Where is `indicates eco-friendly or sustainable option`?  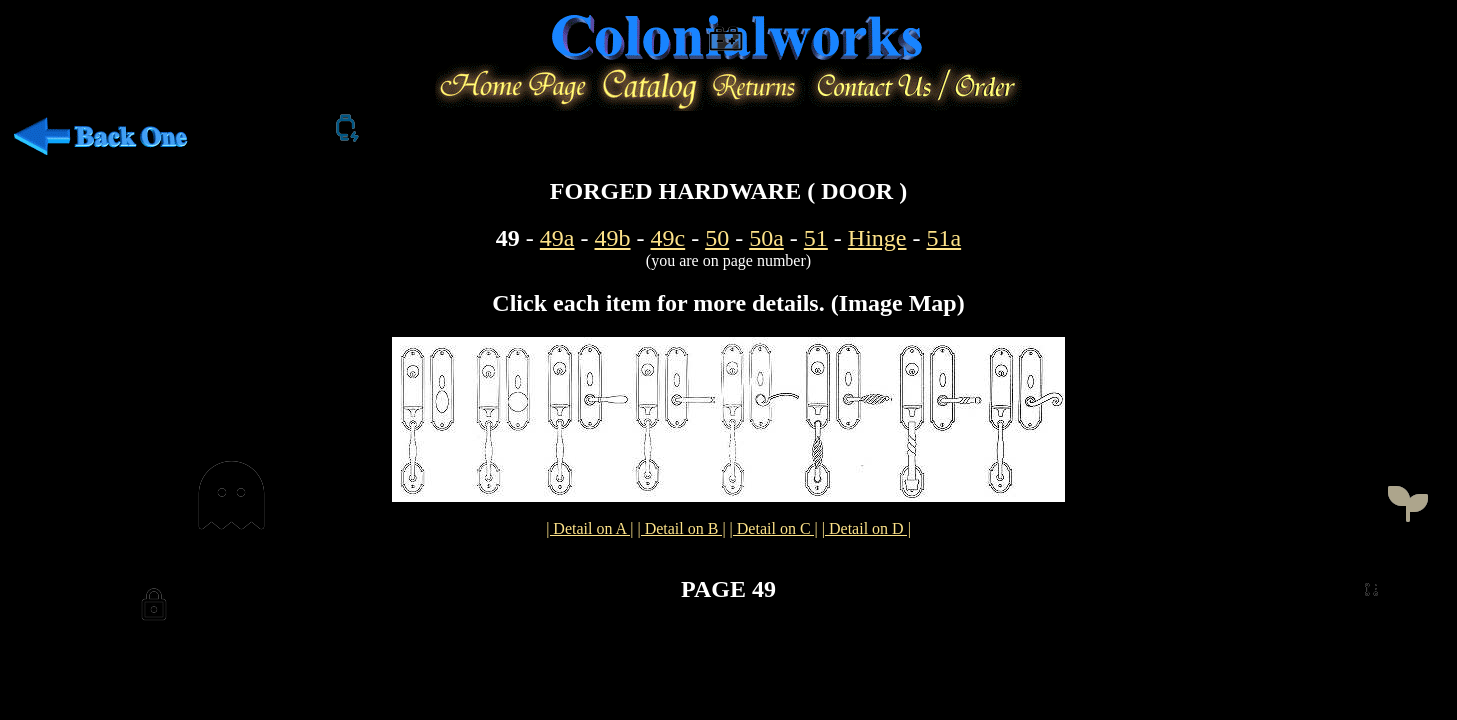 indicates eco-friendly or sustainable option is located at coordinates (1408, 504).